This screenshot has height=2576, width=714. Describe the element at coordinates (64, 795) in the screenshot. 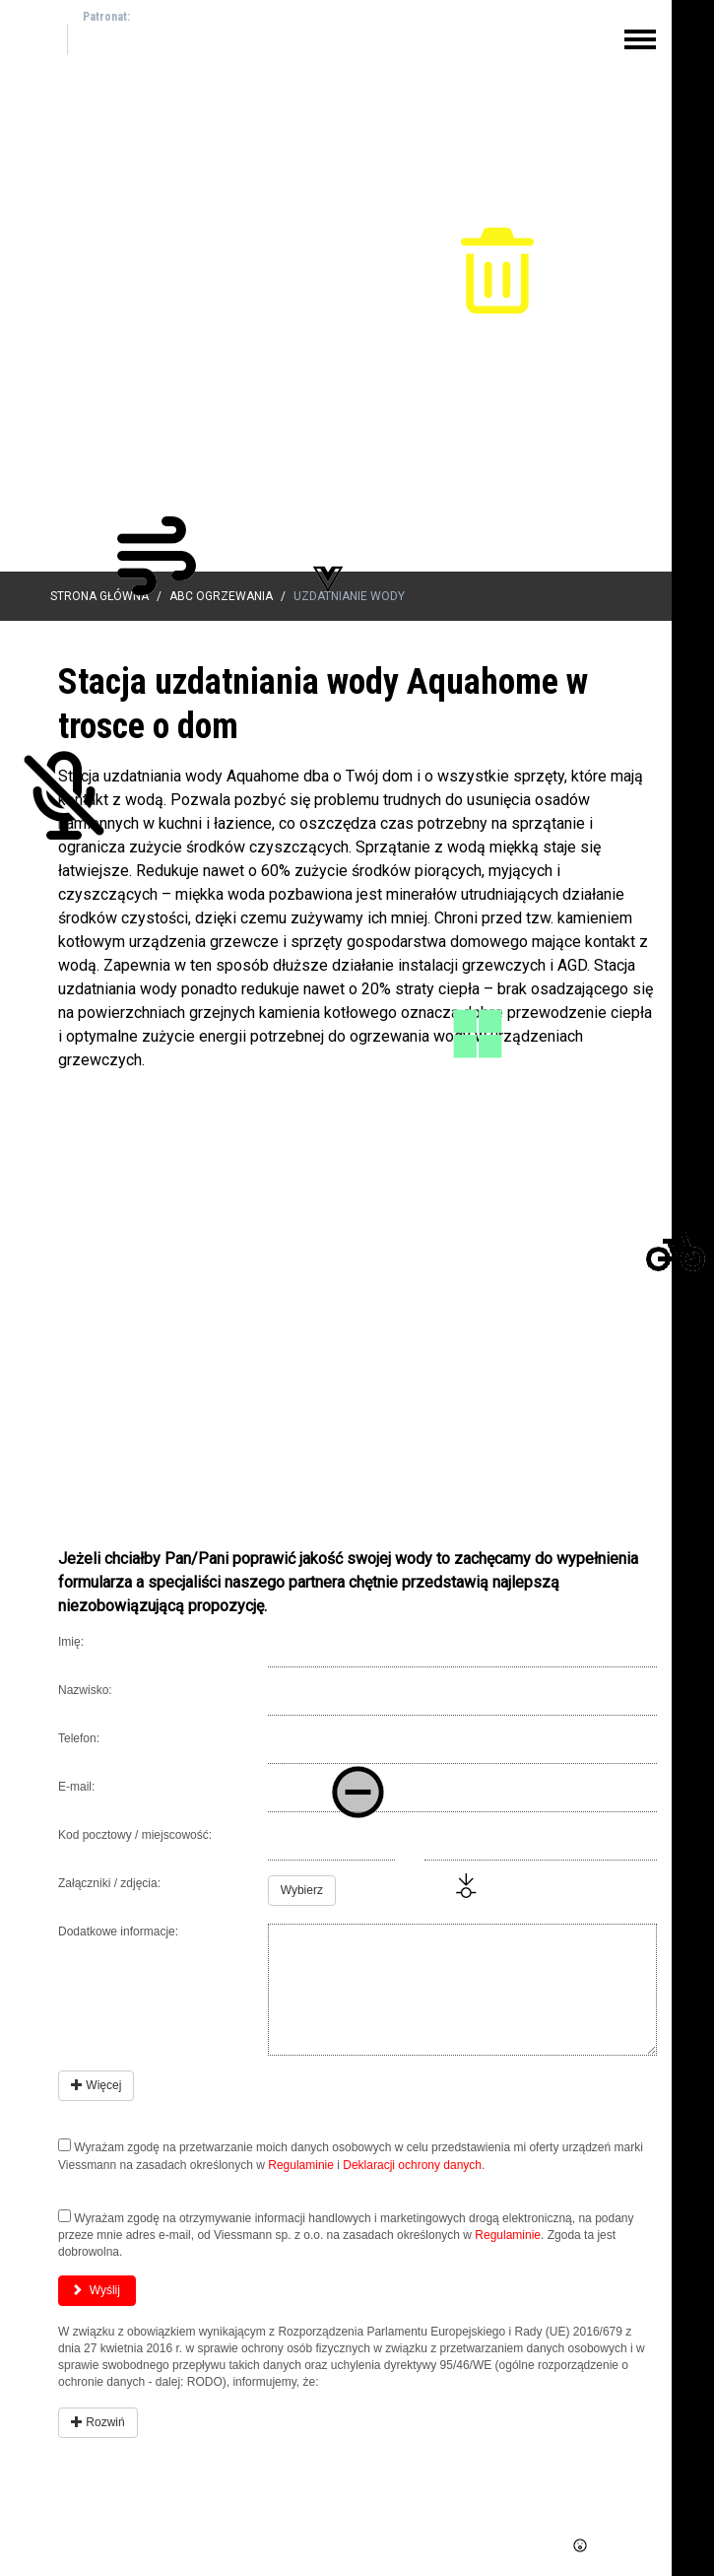

I see `mute your microphone` at that location.